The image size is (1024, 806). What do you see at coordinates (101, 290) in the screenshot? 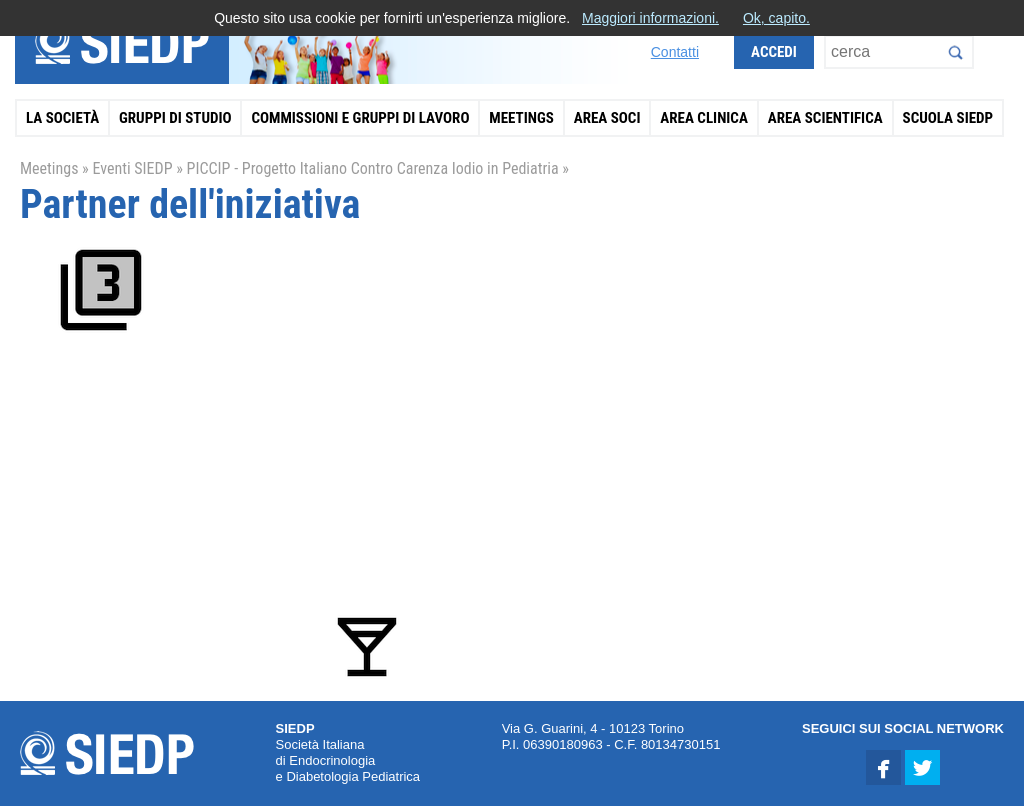
I see `select filter option 3` at bounding box center [101, 290].